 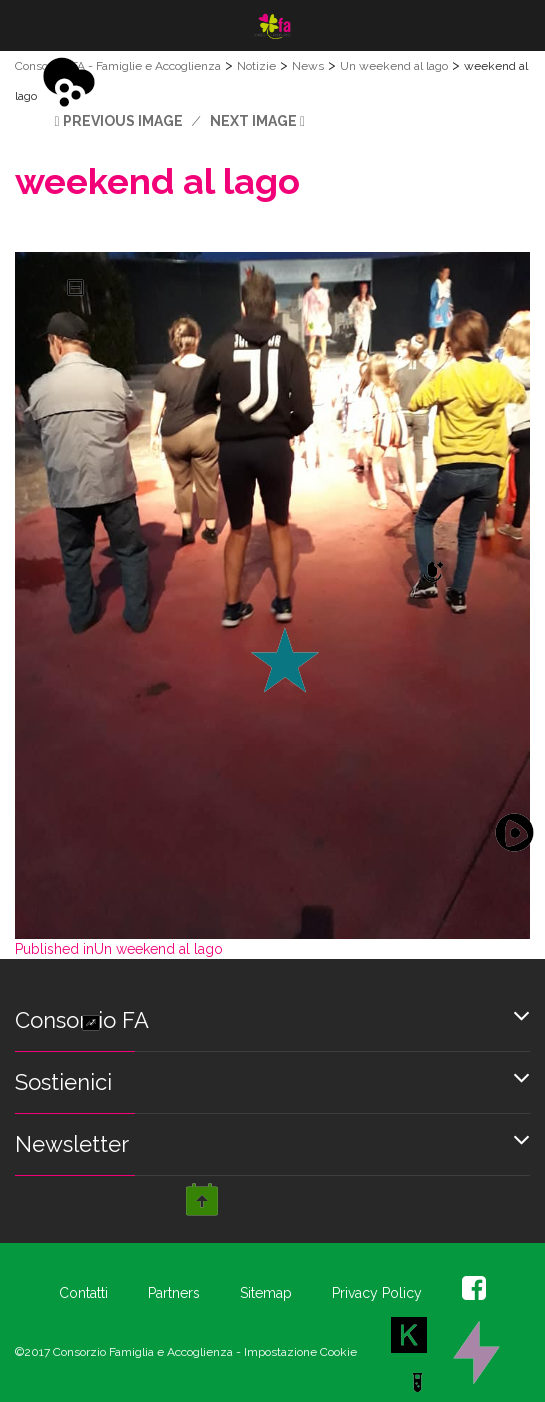 What do you see at coordinates (514, 832) in the screenshot?
I see `centercode brand logo` at bounding box center [514, 832].